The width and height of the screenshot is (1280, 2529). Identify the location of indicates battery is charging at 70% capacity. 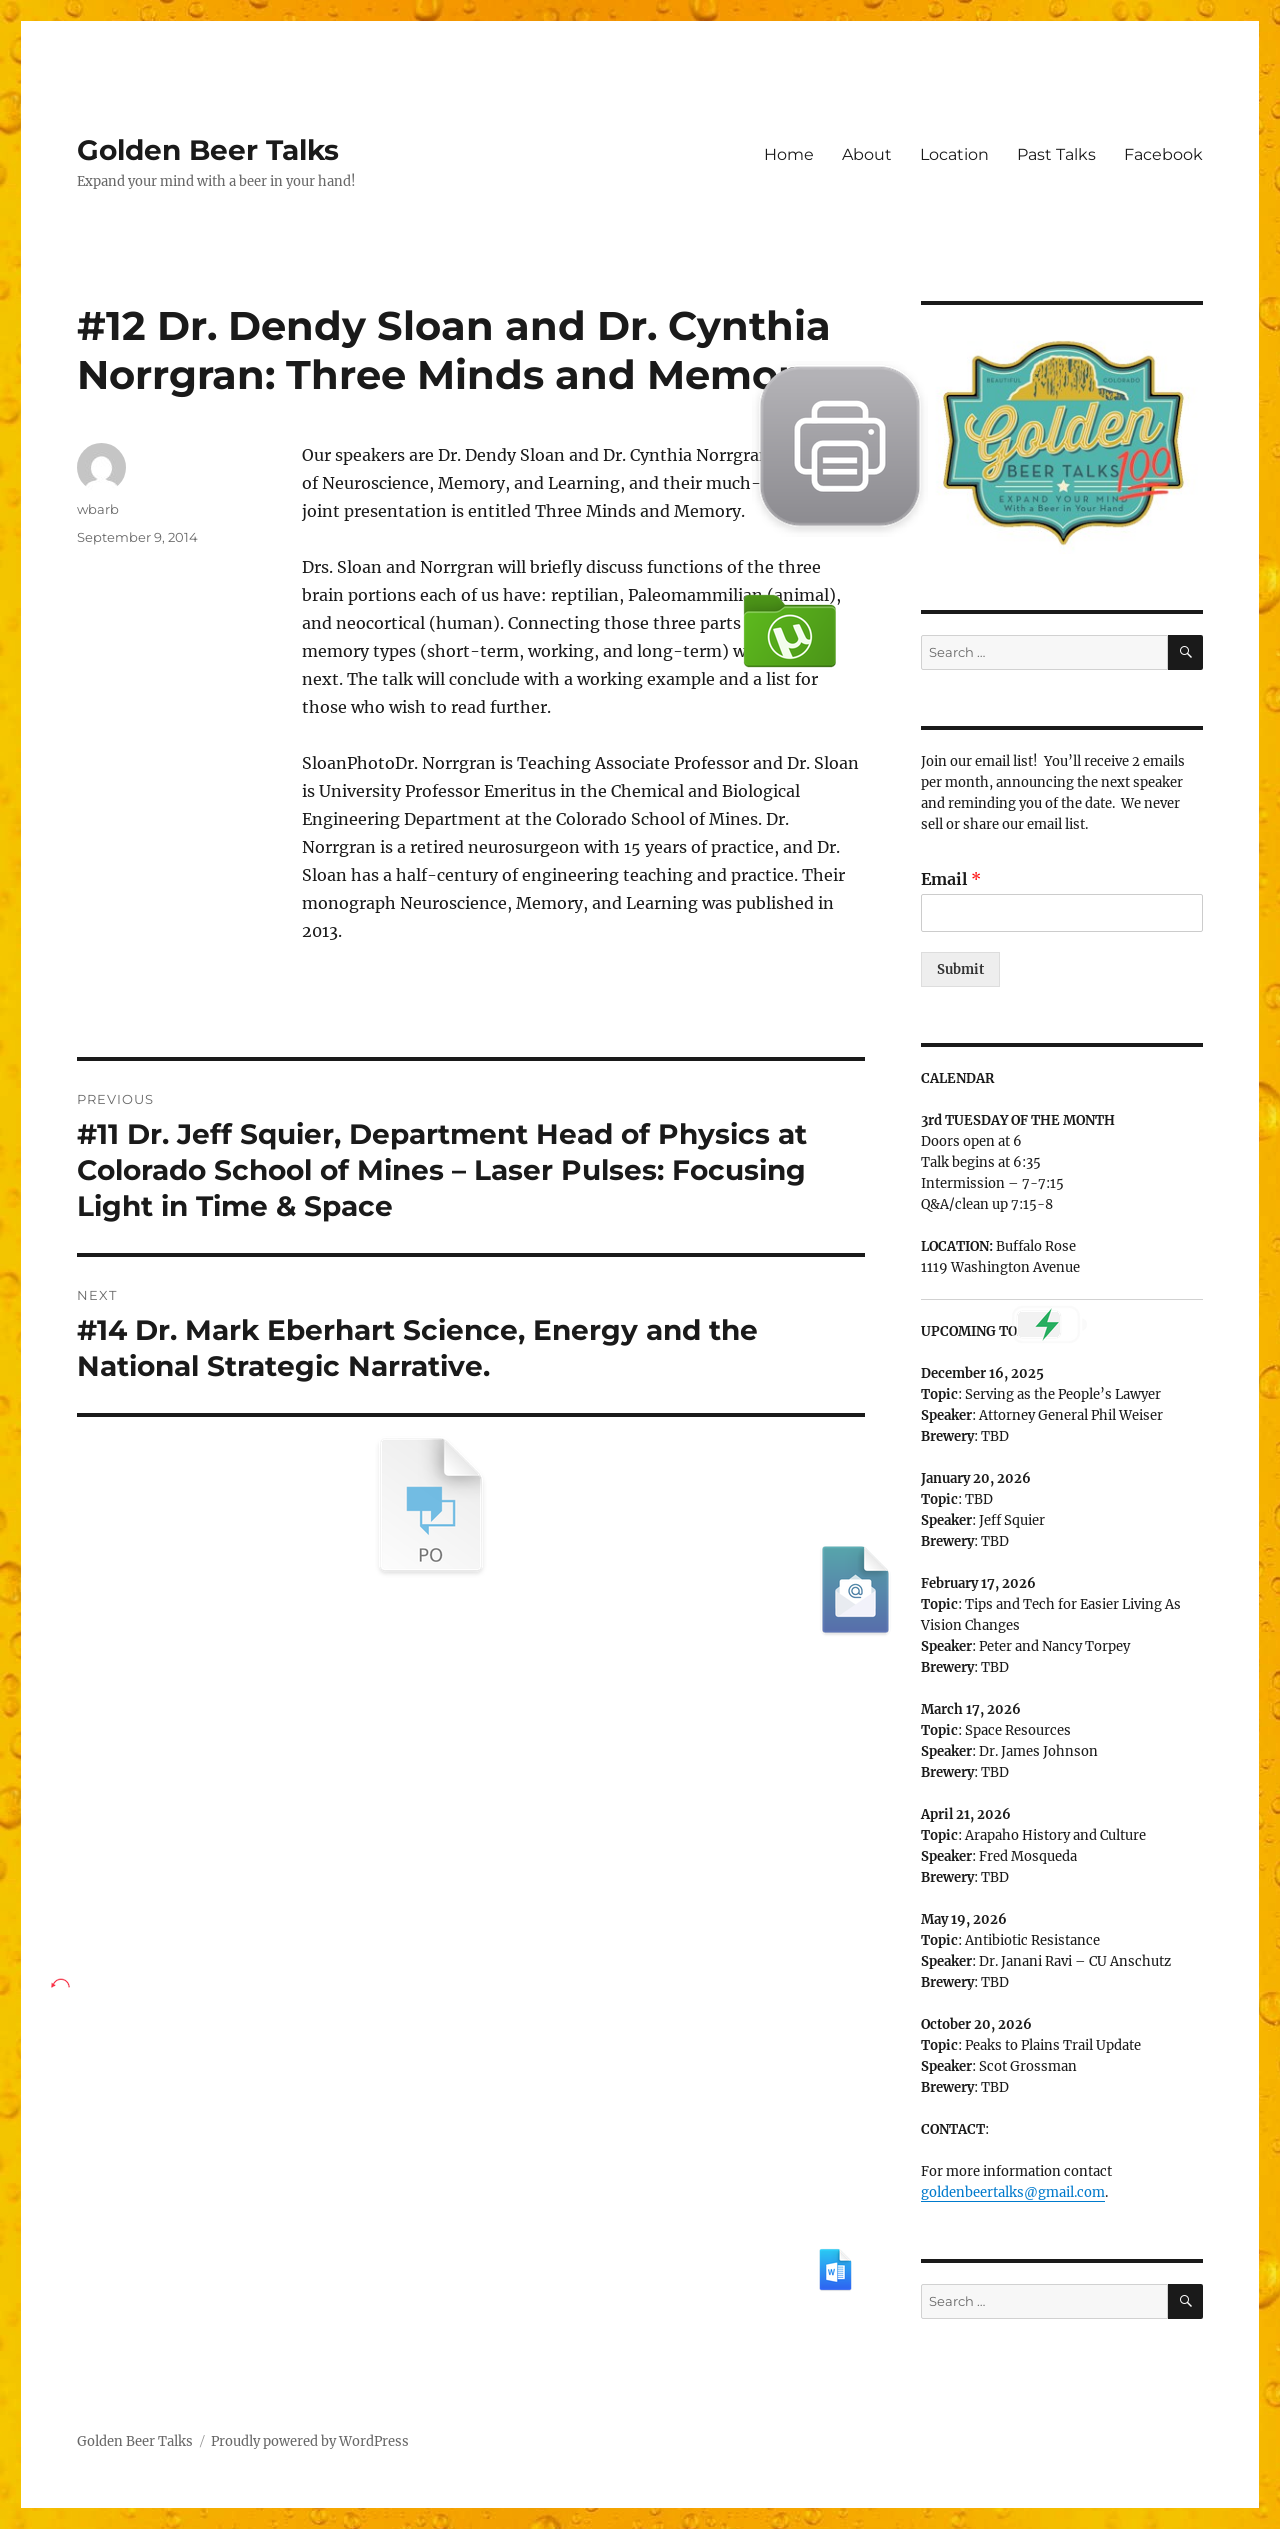
(1049, 1324).